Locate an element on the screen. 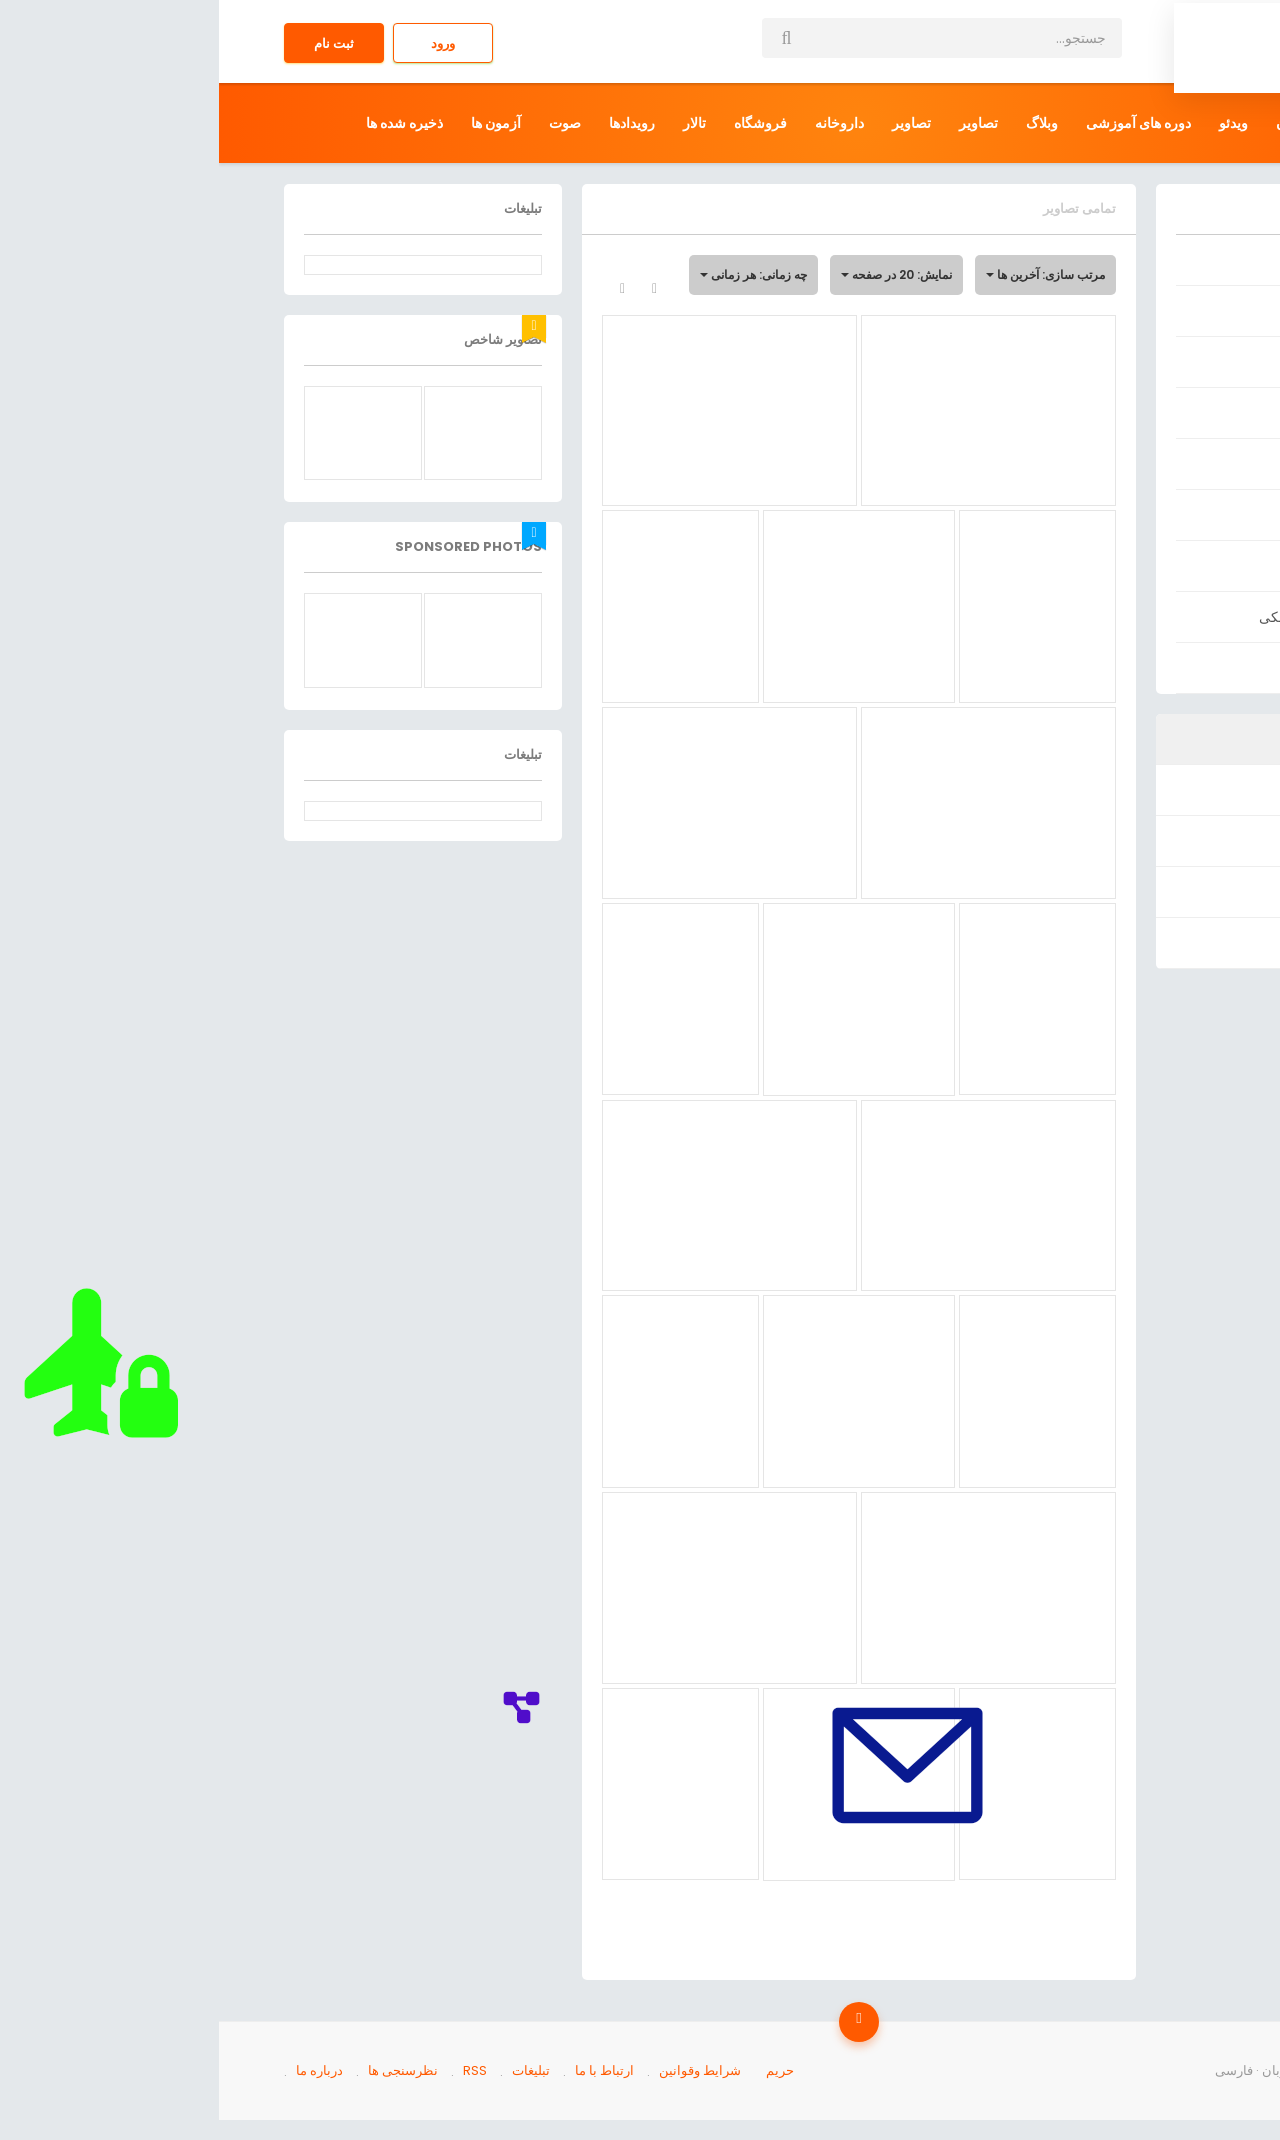 The image size is (1280, 2140). open your inbox is located at coordinates (907, 1765).